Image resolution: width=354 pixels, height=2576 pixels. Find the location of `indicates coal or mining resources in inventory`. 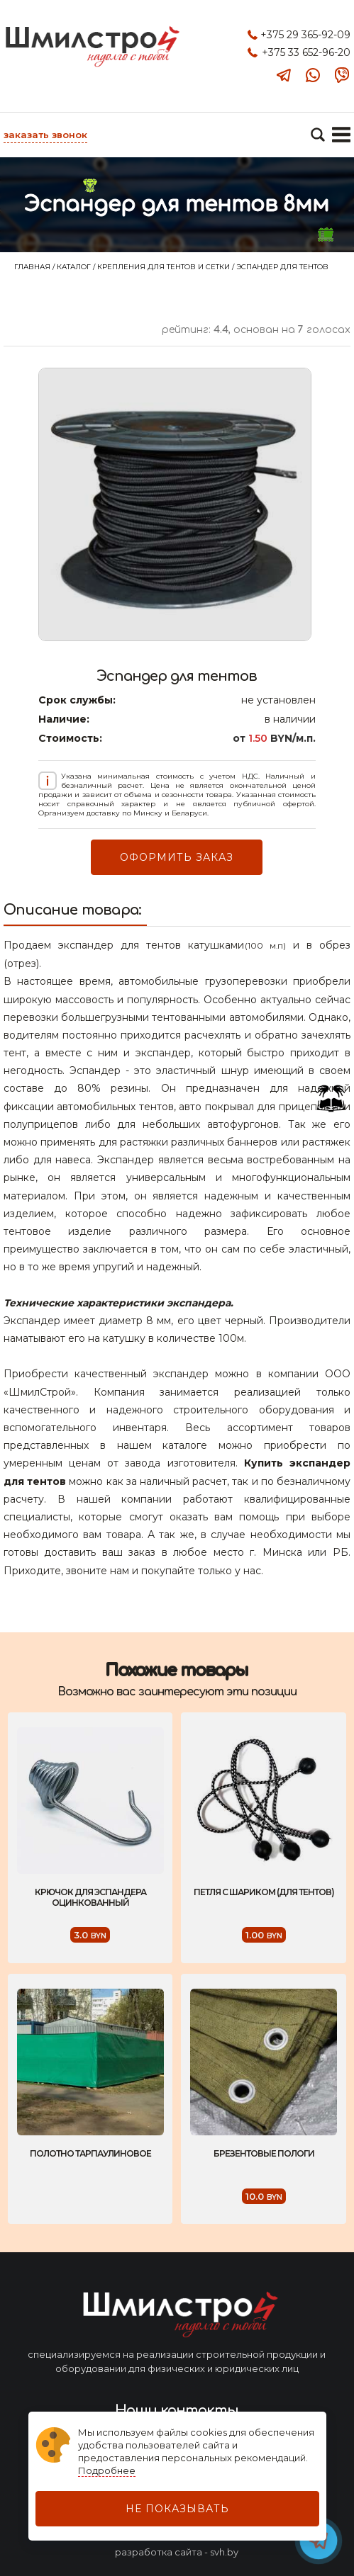

indicates coal or mining resources in inventory is located at coordinates (326, 234).